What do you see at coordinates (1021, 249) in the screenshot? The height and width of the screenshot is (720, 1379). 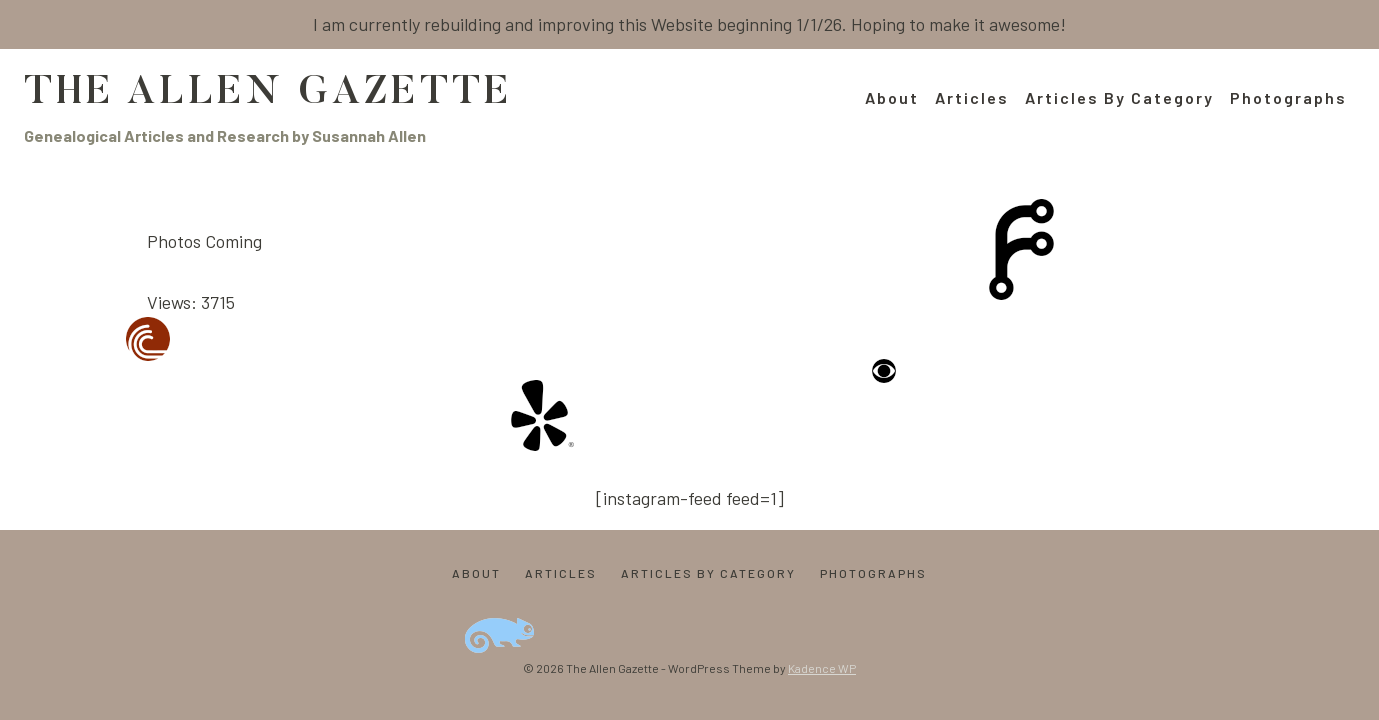 I see `open forgejo git repository` at bounding box center [1021, 249].